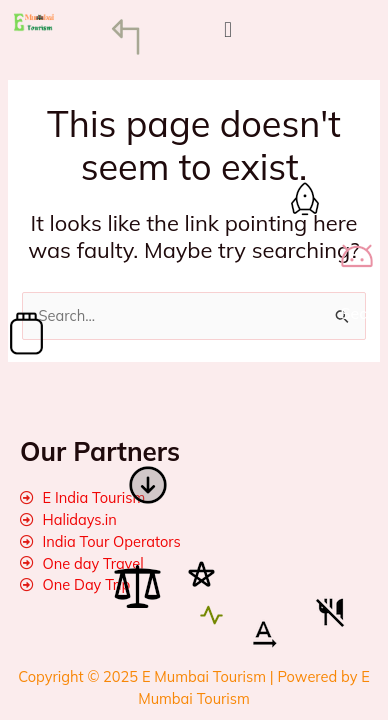  I want to click on set text to horizontal orientation, so click(263, 634).